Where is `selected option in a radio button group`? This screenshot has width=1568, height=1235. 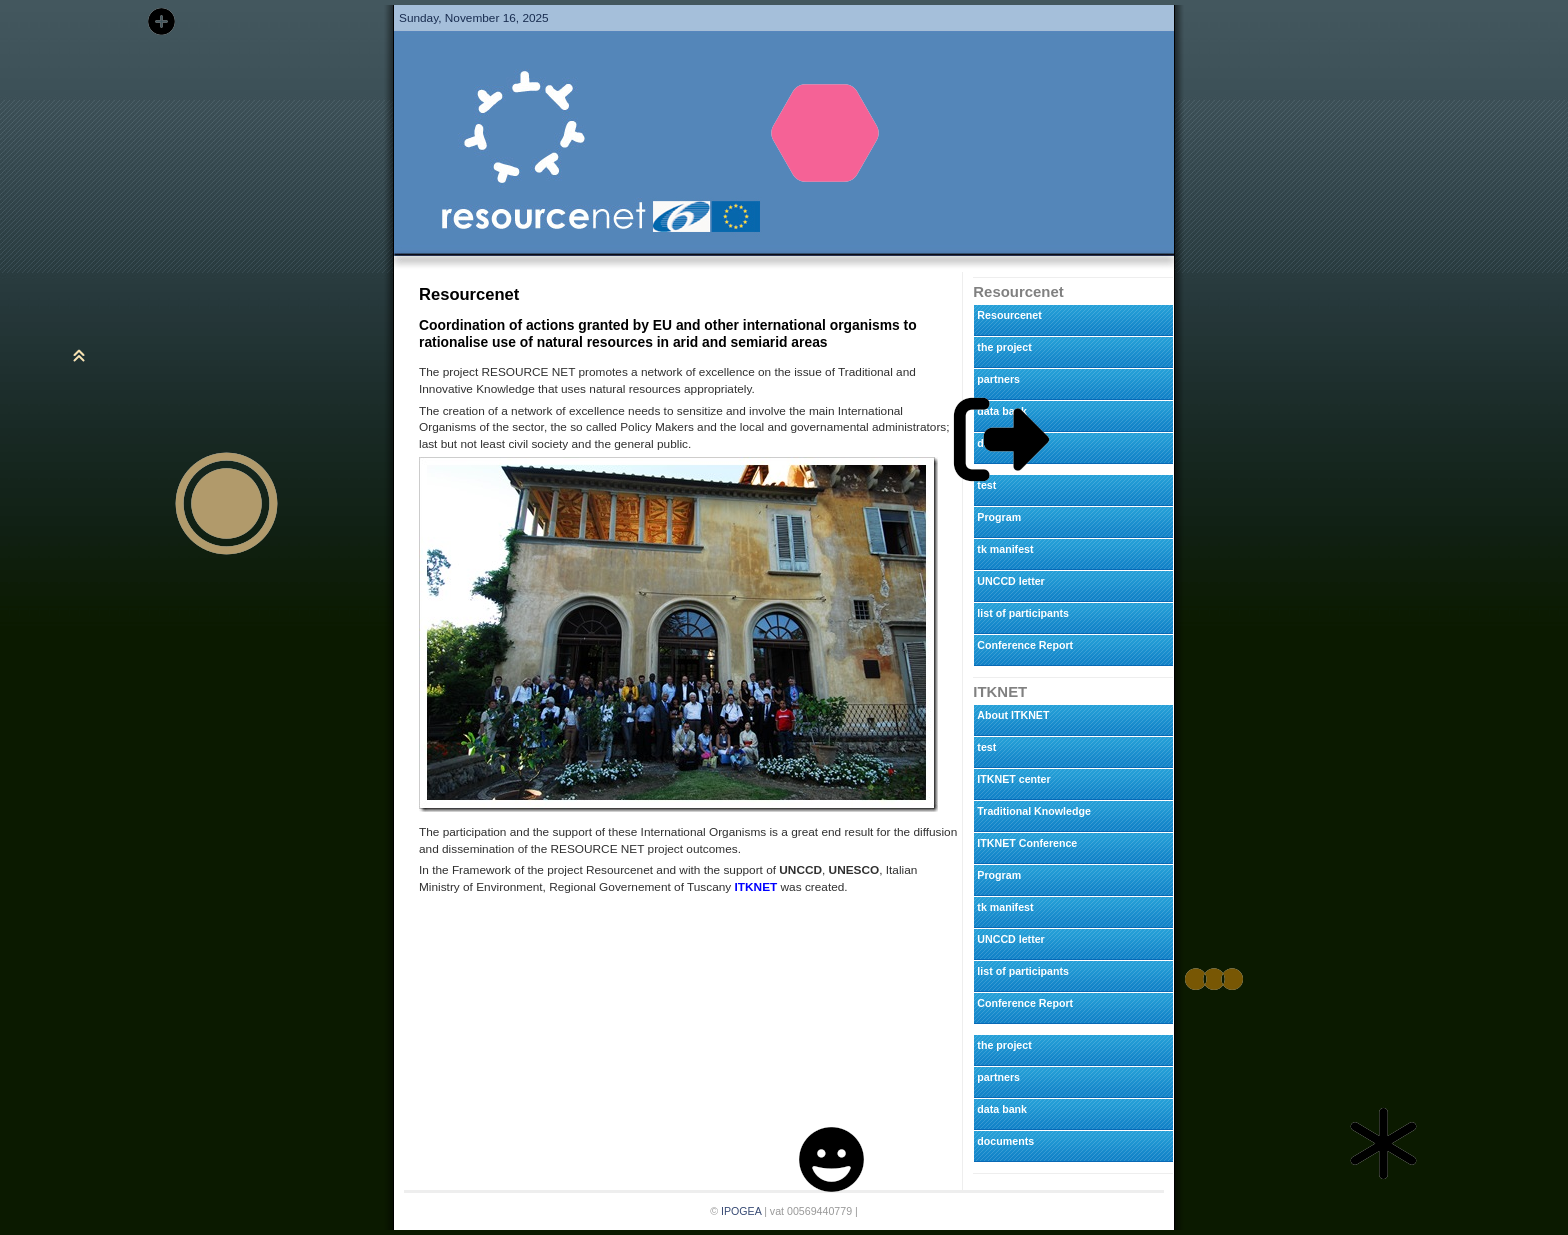
selected option in a radio button group is located at coordinates (226, 503).